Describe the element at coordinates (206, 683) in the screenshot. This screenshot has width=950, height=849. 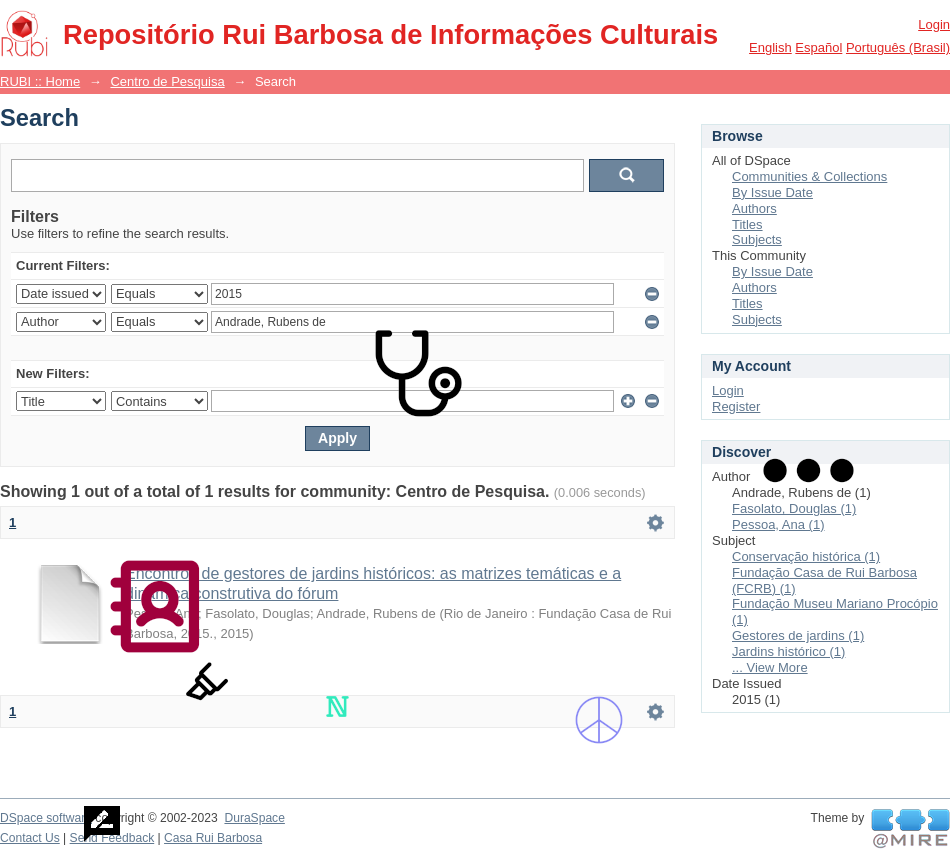
I see `highlight or mark selected text` at that location.